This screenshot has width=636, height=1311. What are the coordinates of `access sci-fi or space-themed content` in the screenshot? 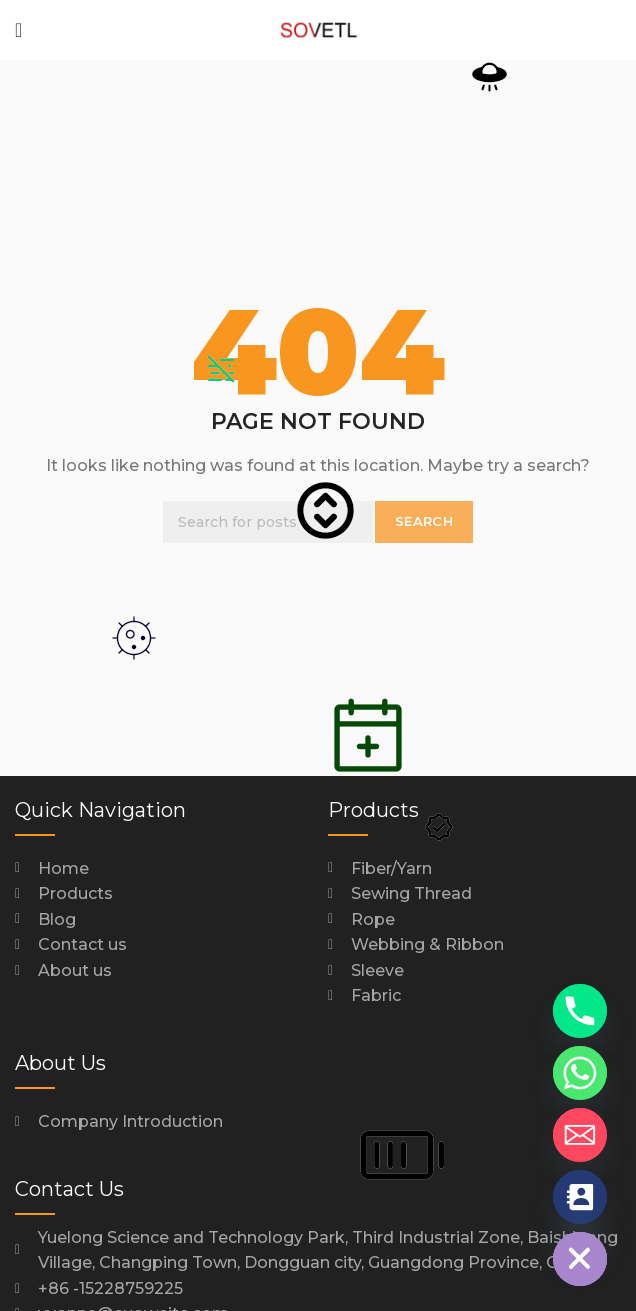 It's located at (489, 76).